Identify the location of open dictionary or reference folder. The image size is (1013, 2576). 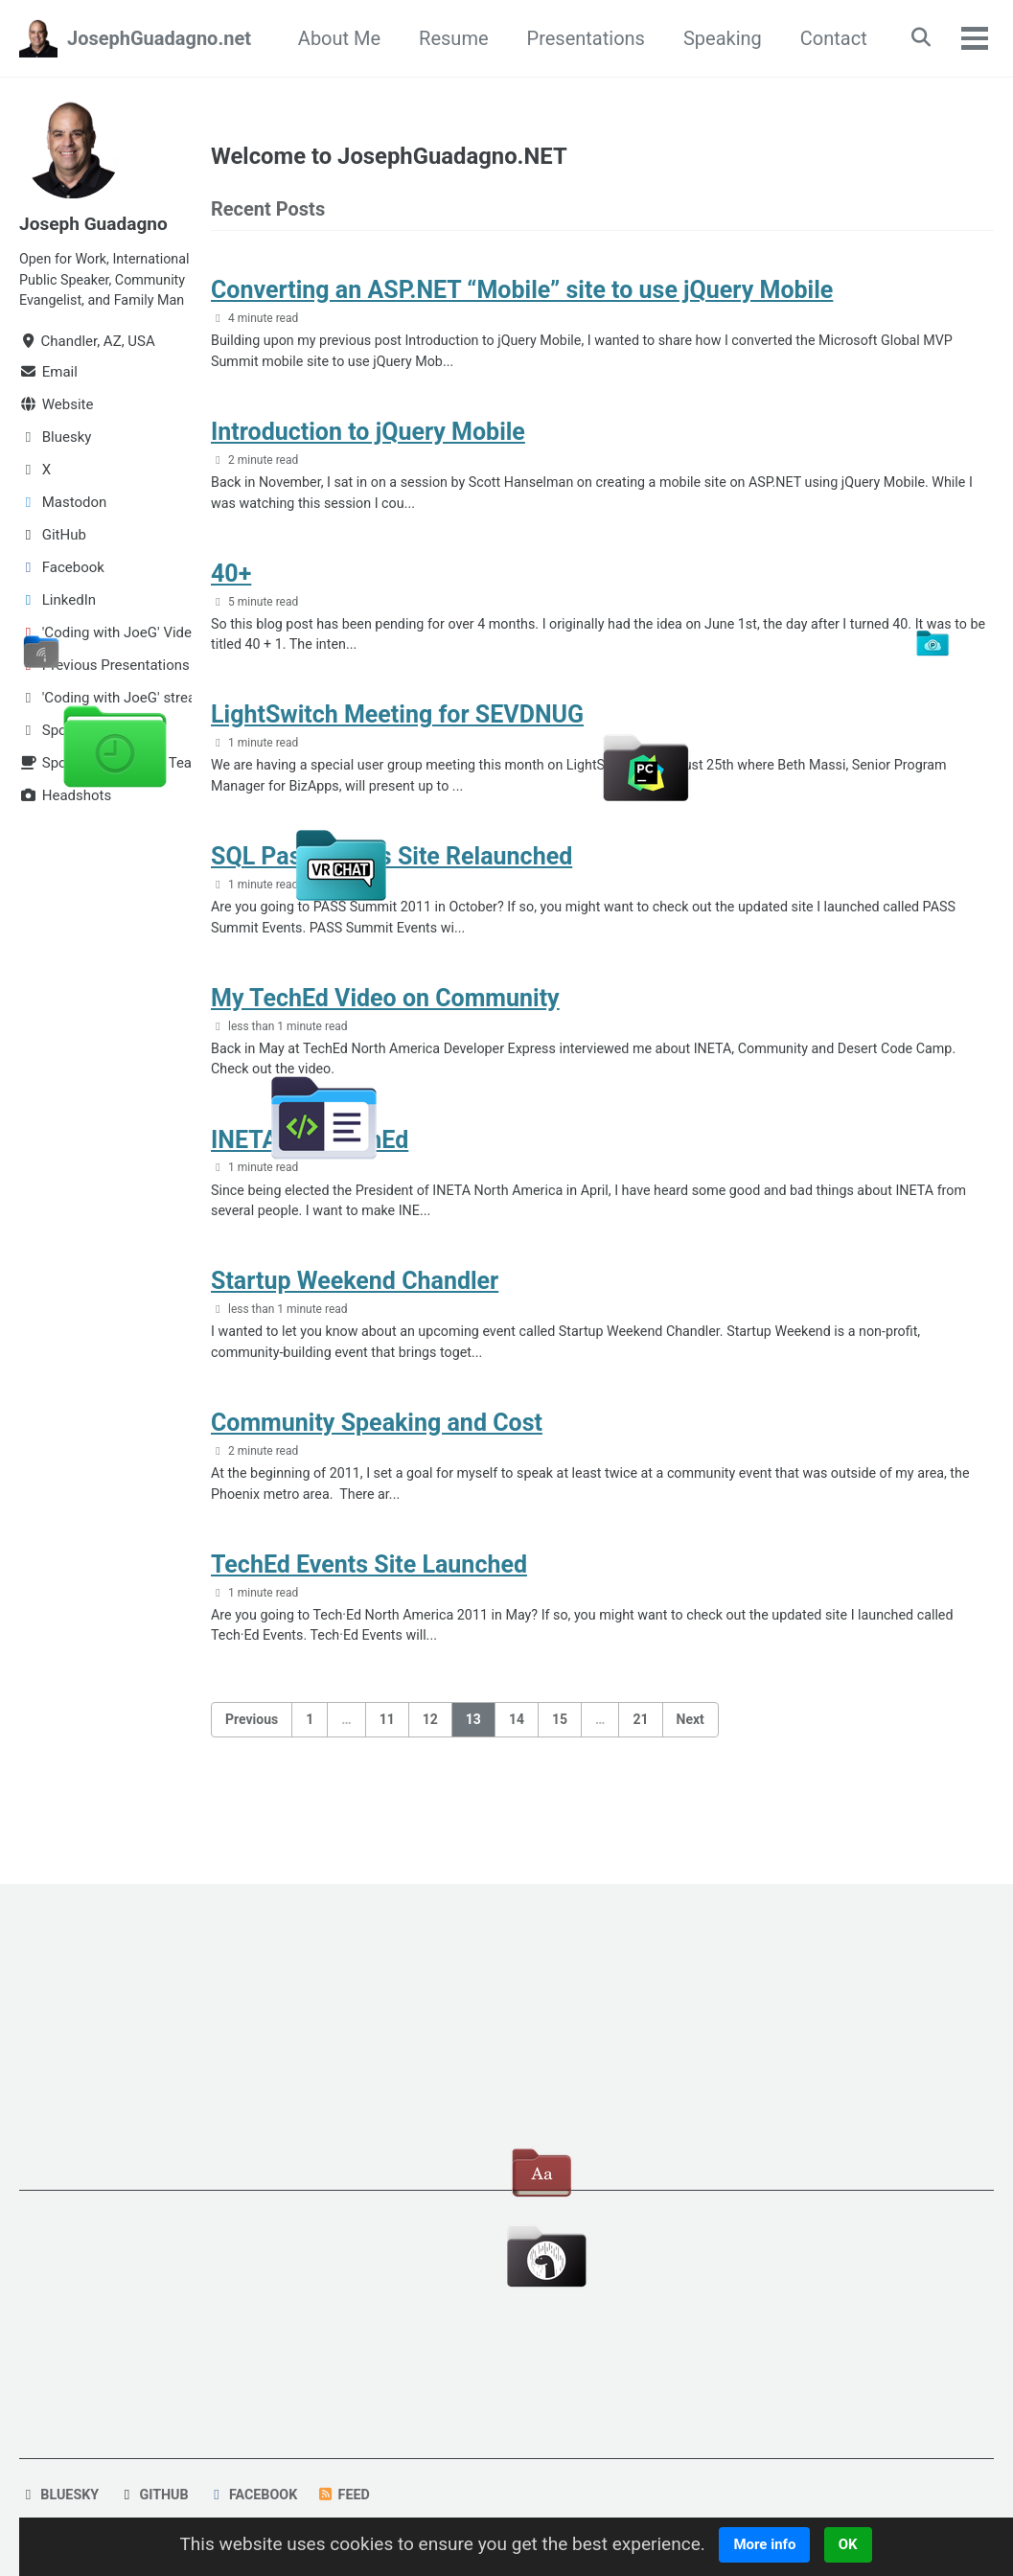
(541, 2174).